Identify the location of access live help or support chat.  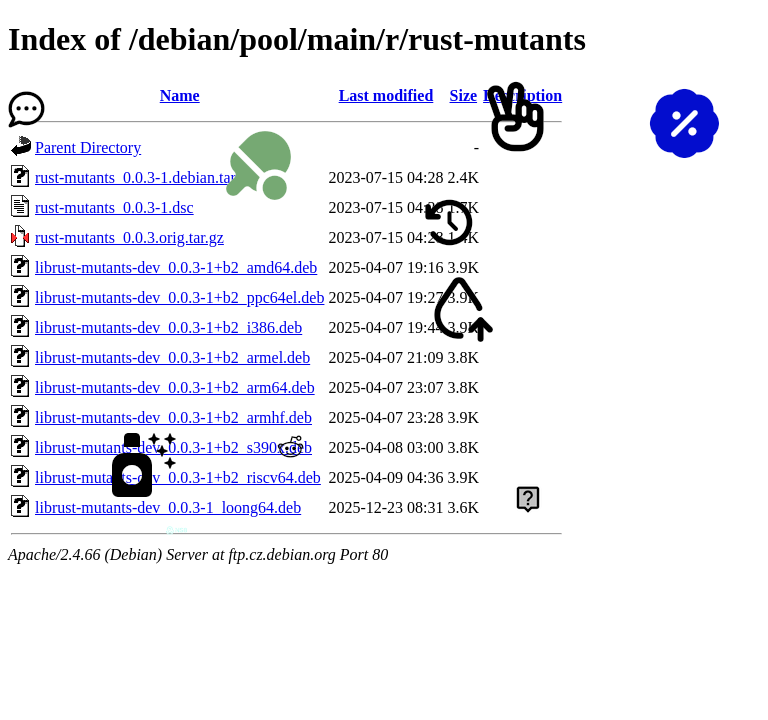
(528, 499).